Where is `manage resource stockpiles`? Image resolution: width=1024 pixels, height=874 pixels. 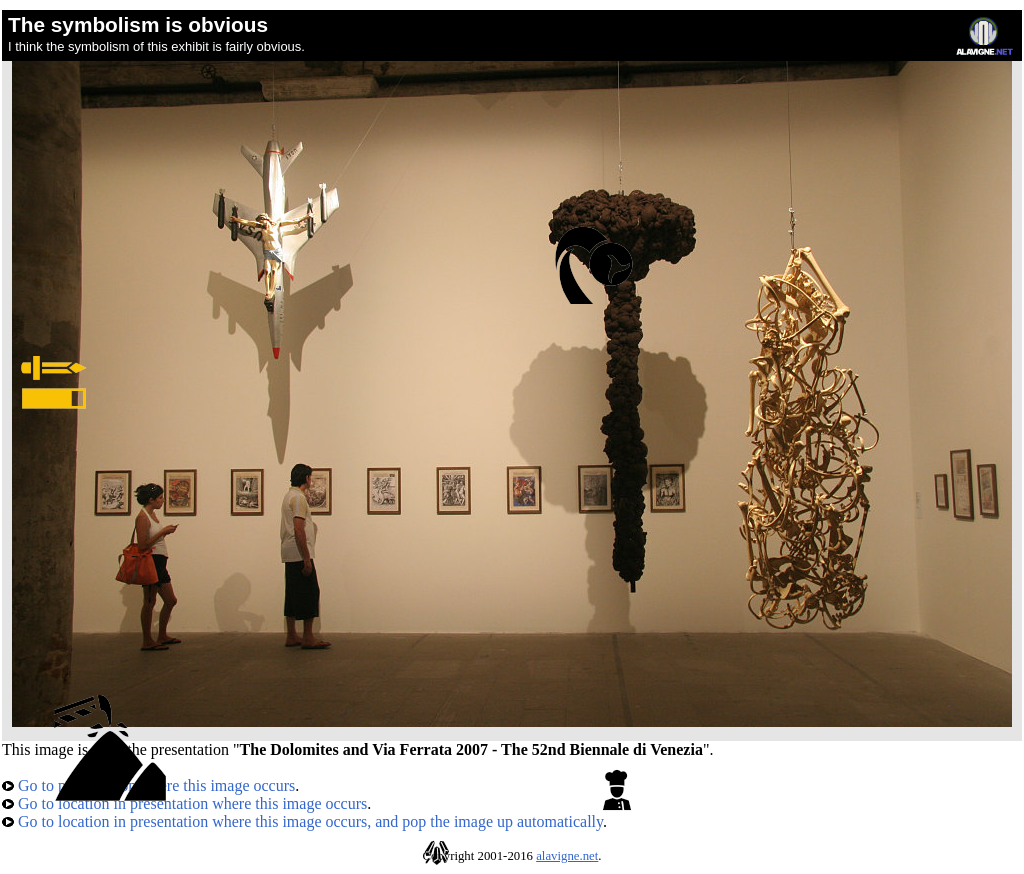 manage resource stockpiles is located at coordinates (110, 746).